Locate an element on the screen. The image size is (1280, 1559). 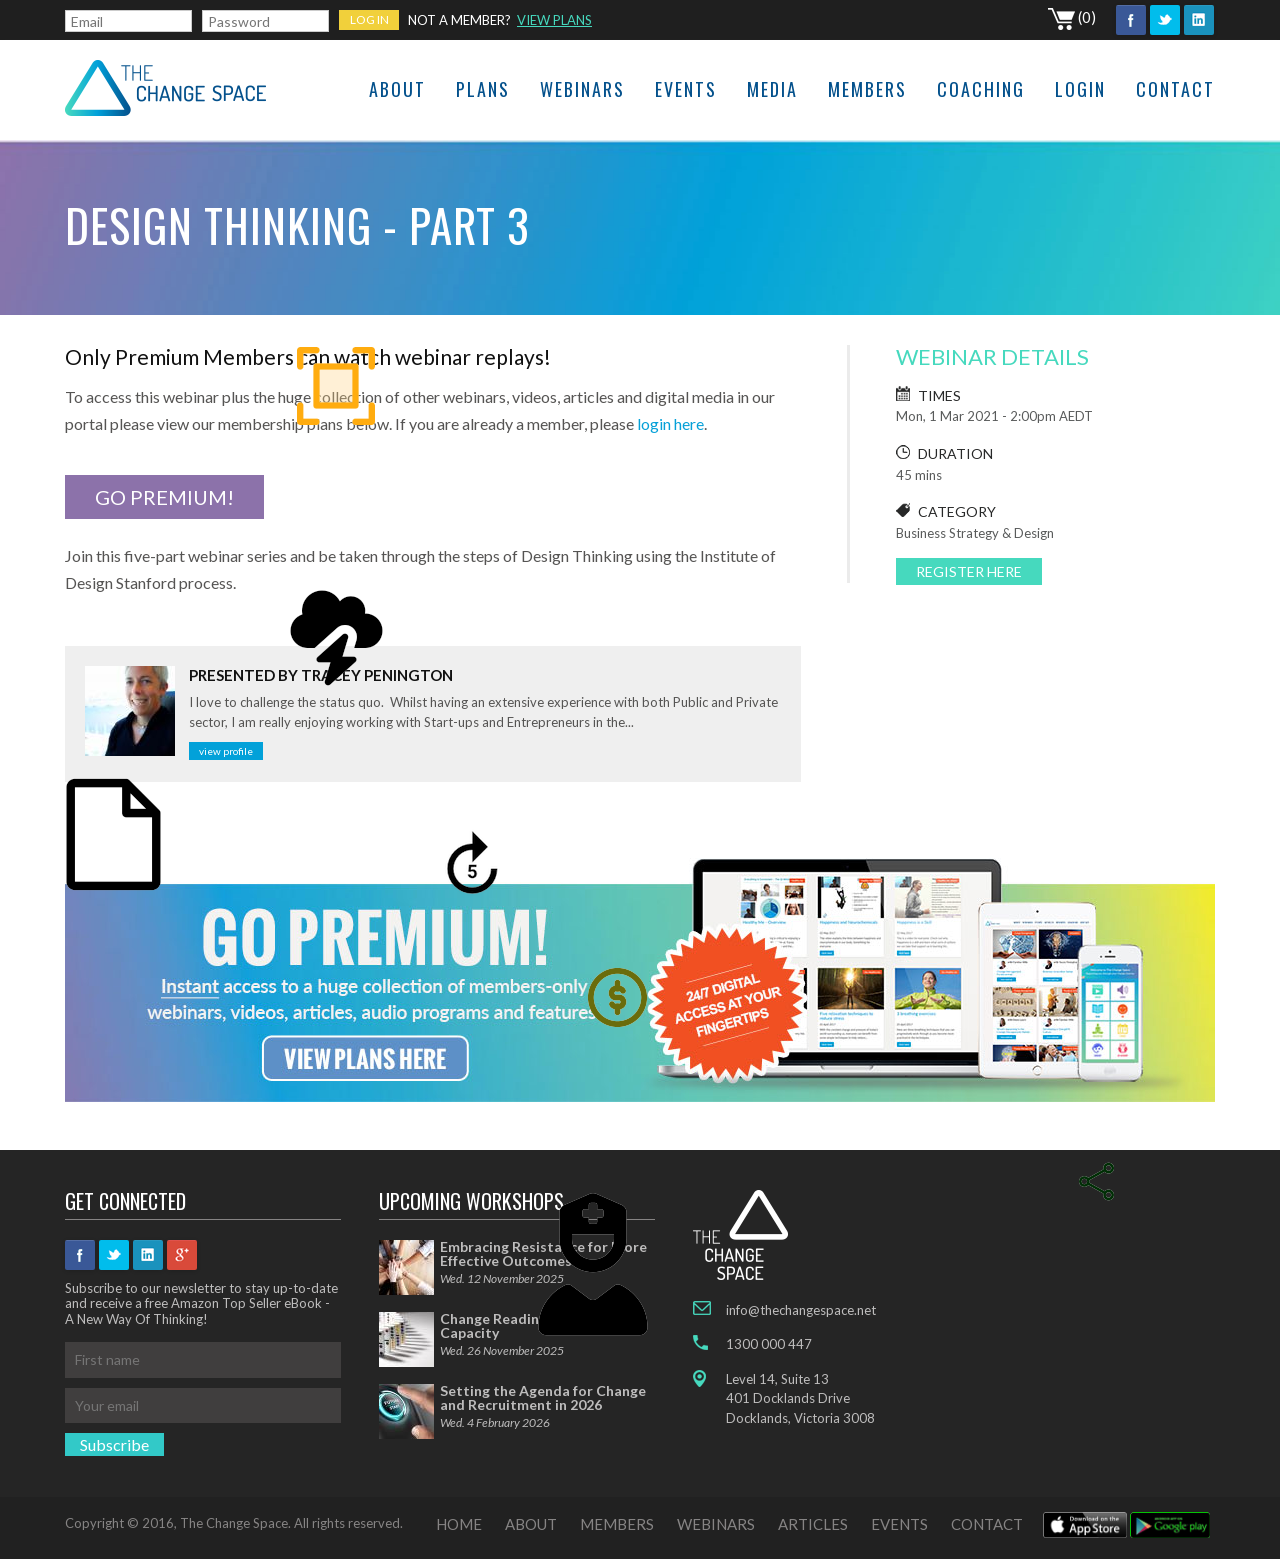
access healthcare or nursing services is located at coordinates (593, 1268).